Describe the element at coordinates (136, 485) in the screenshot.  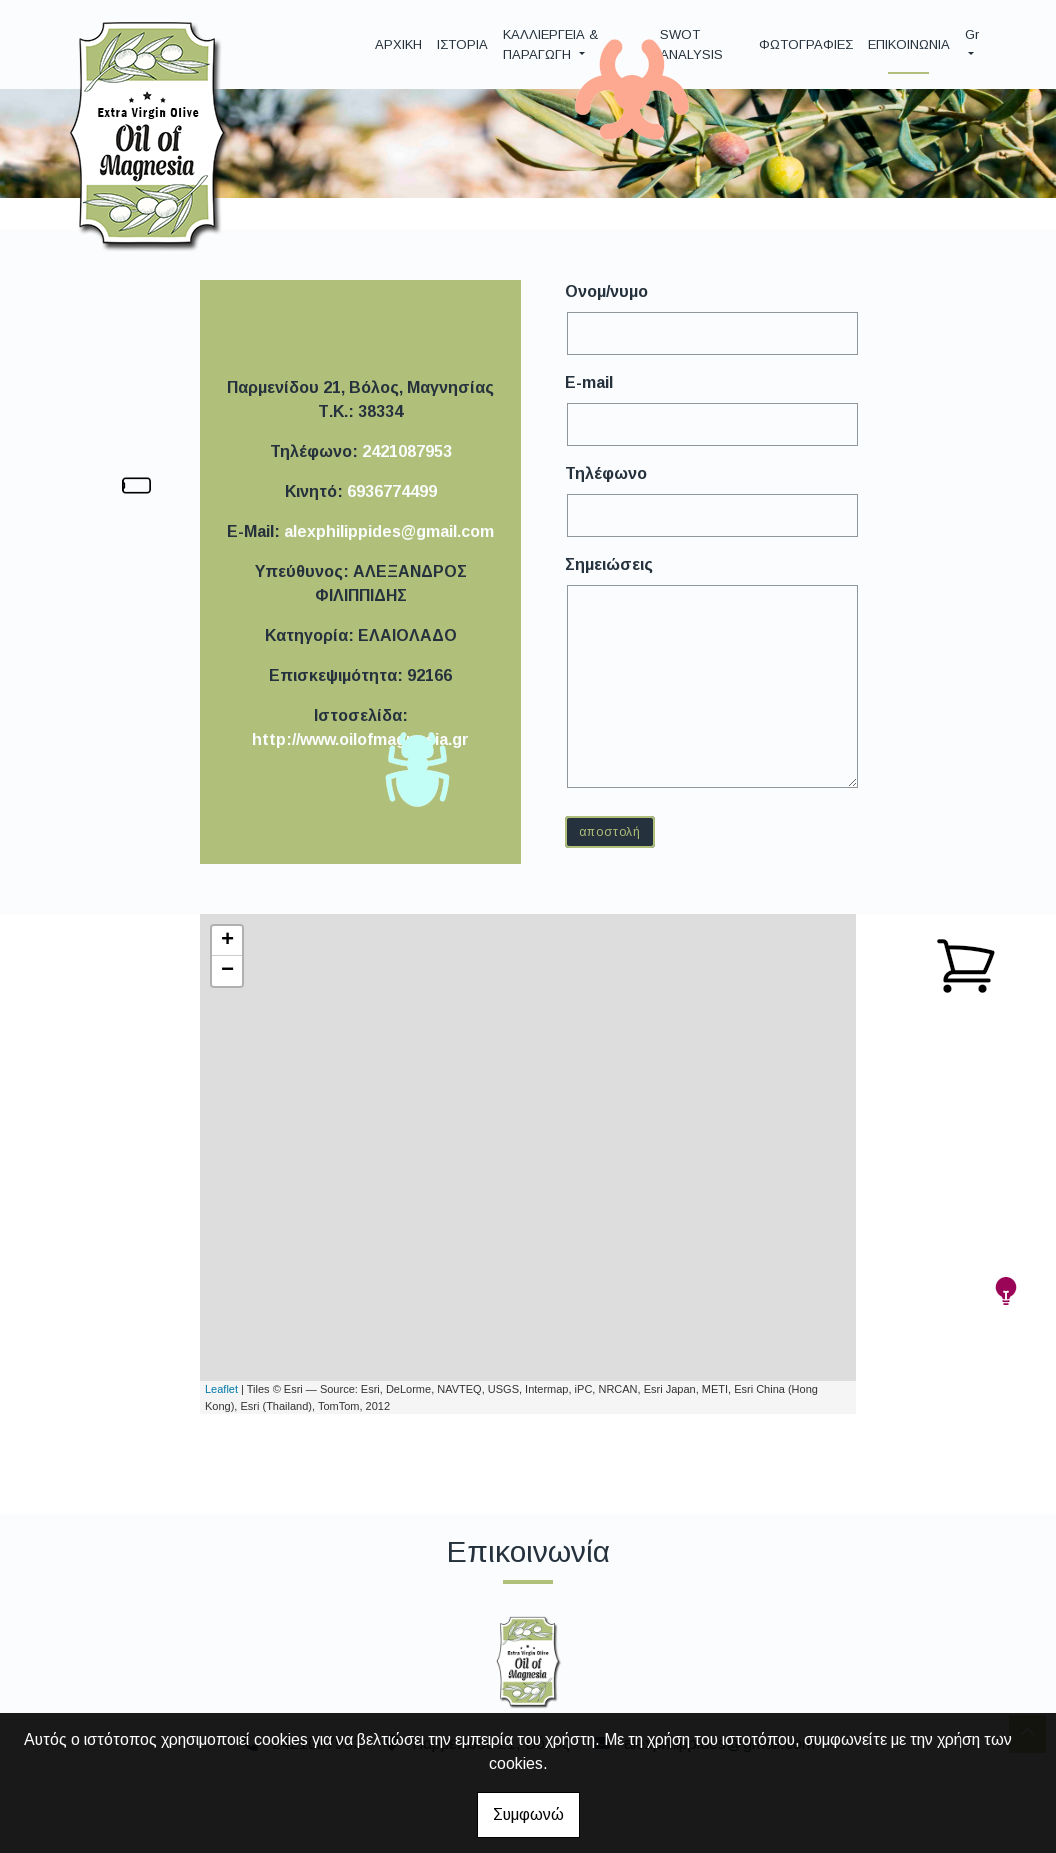
I see `rotate device to landscape mode` at that location.